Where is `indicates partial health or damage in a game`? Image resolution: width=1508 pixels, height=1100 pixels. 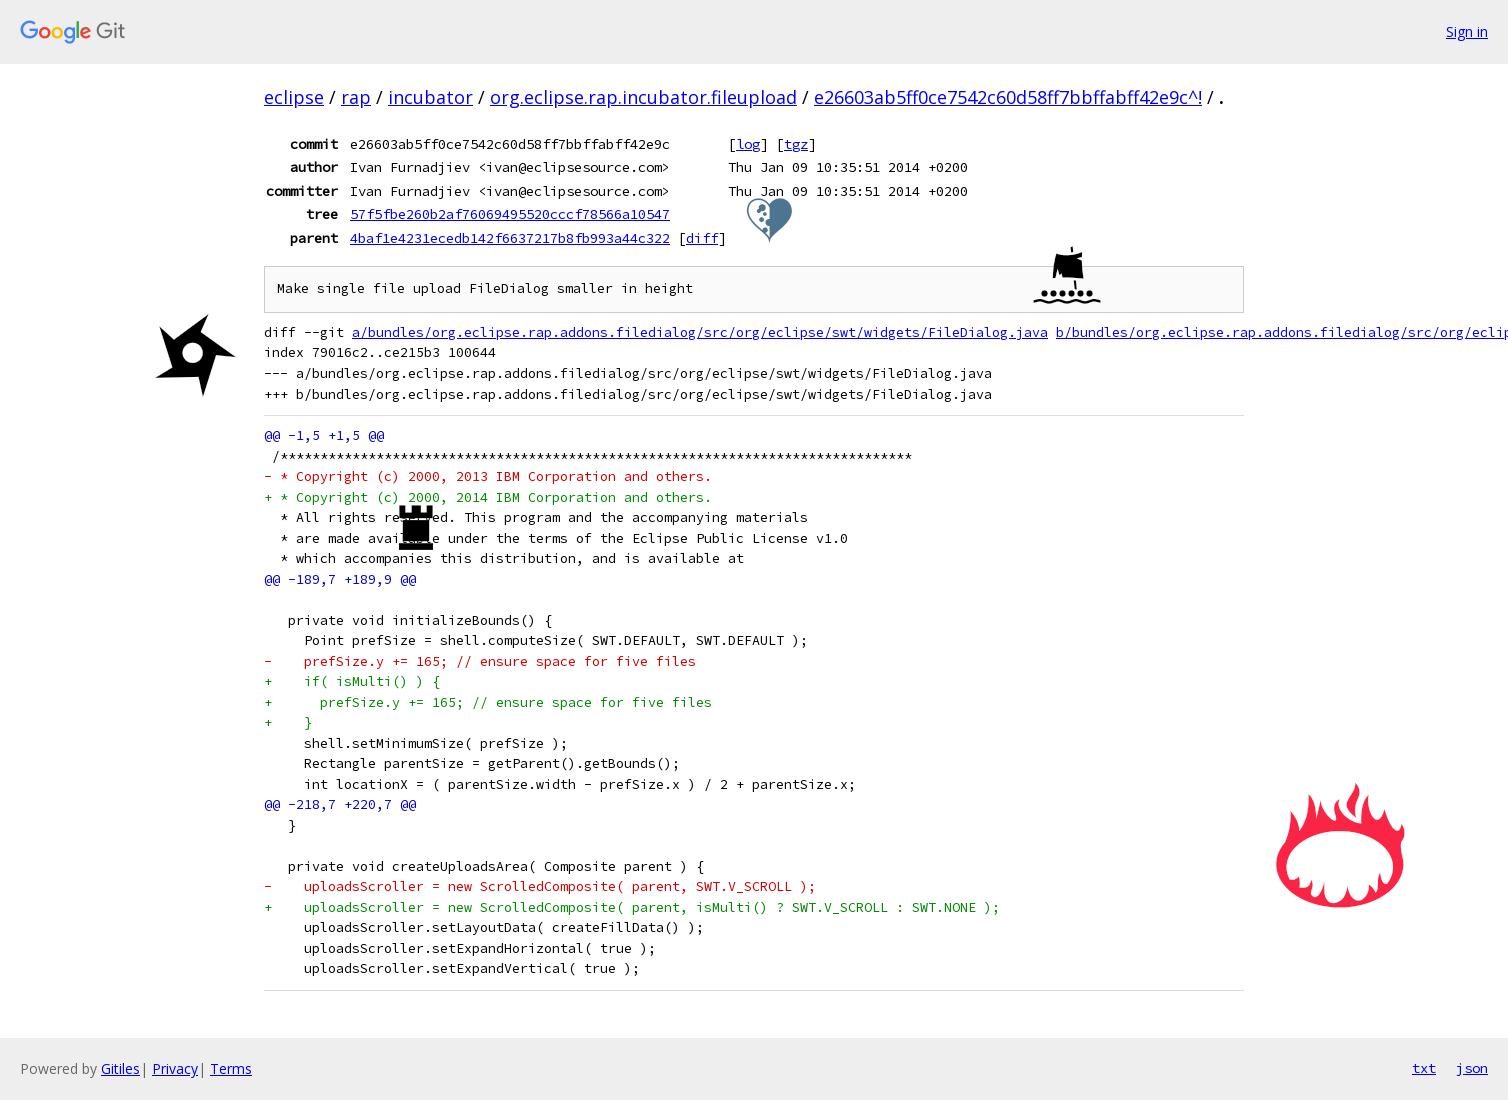
indicates partial health or damage in a game is located at coordinates (769, 220).